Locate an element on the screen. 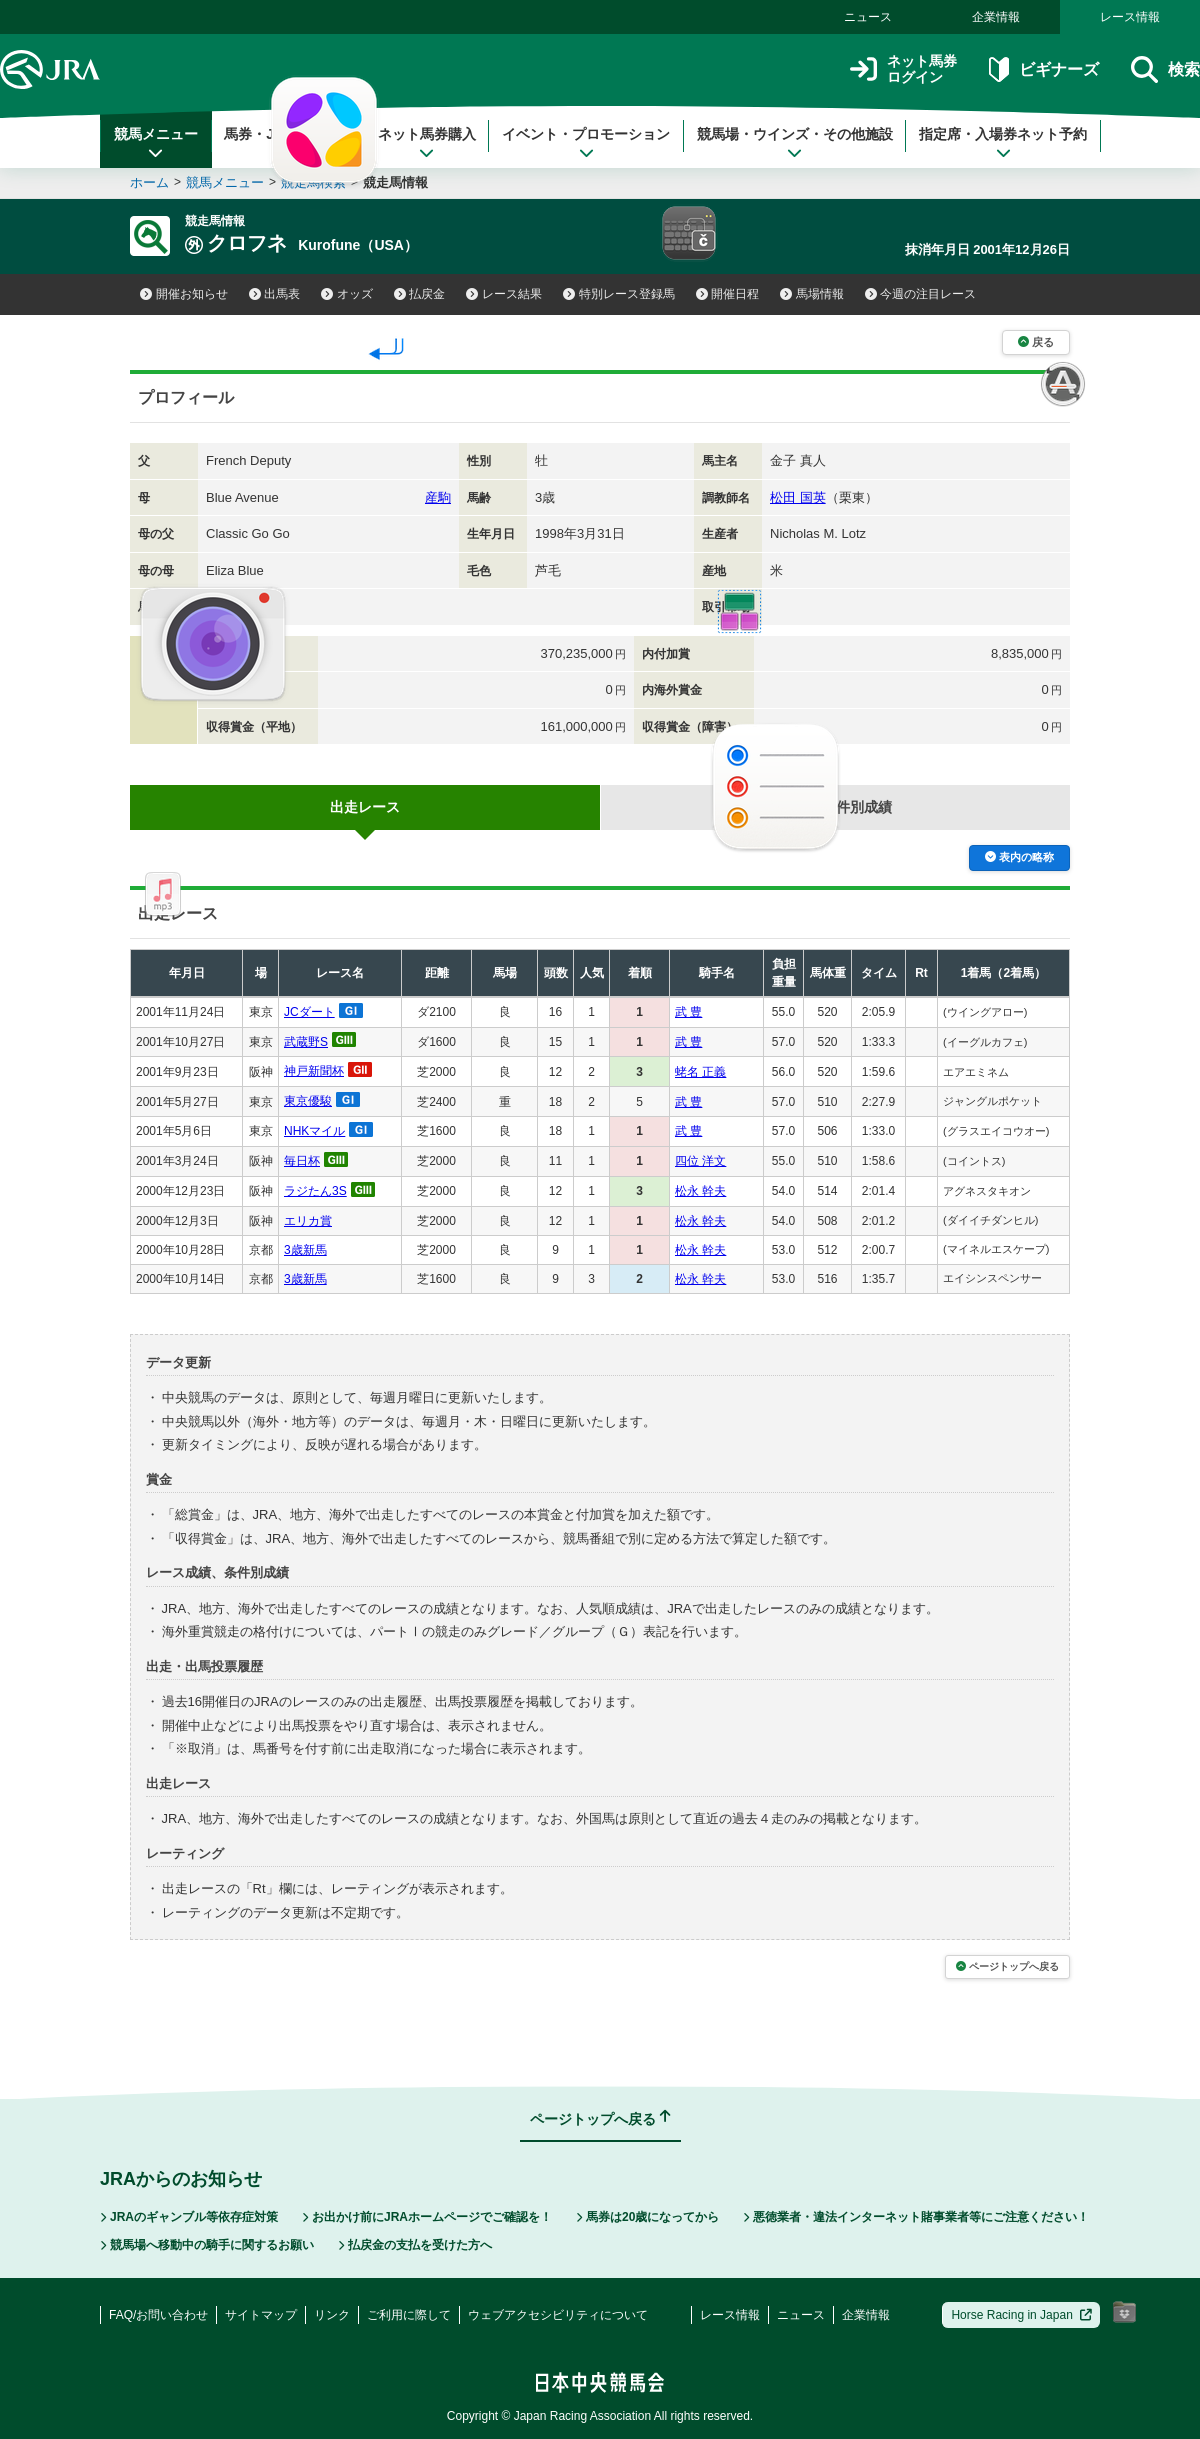 Image resolution: width=1200 pixels, height=2439 pixels. open tecla on-screen keyboard app is located at coordinates (689, 233).